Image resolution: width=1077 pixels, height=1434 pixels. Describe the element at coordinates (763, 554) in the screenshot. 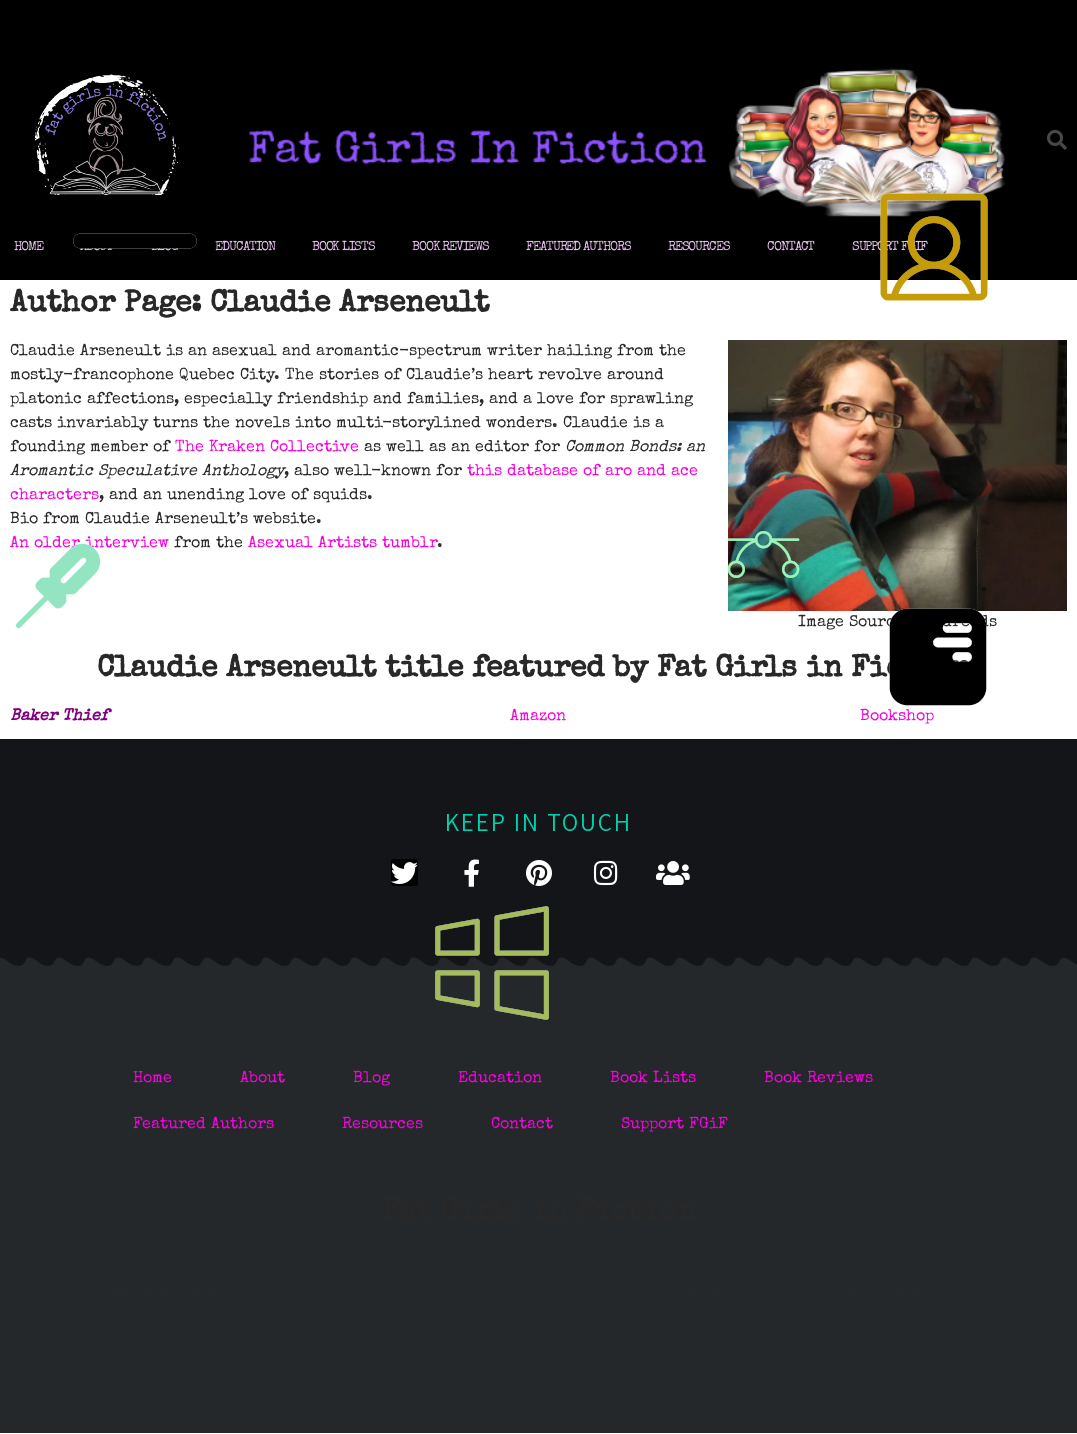

I see `edit vector path or bezier curve` at that location.